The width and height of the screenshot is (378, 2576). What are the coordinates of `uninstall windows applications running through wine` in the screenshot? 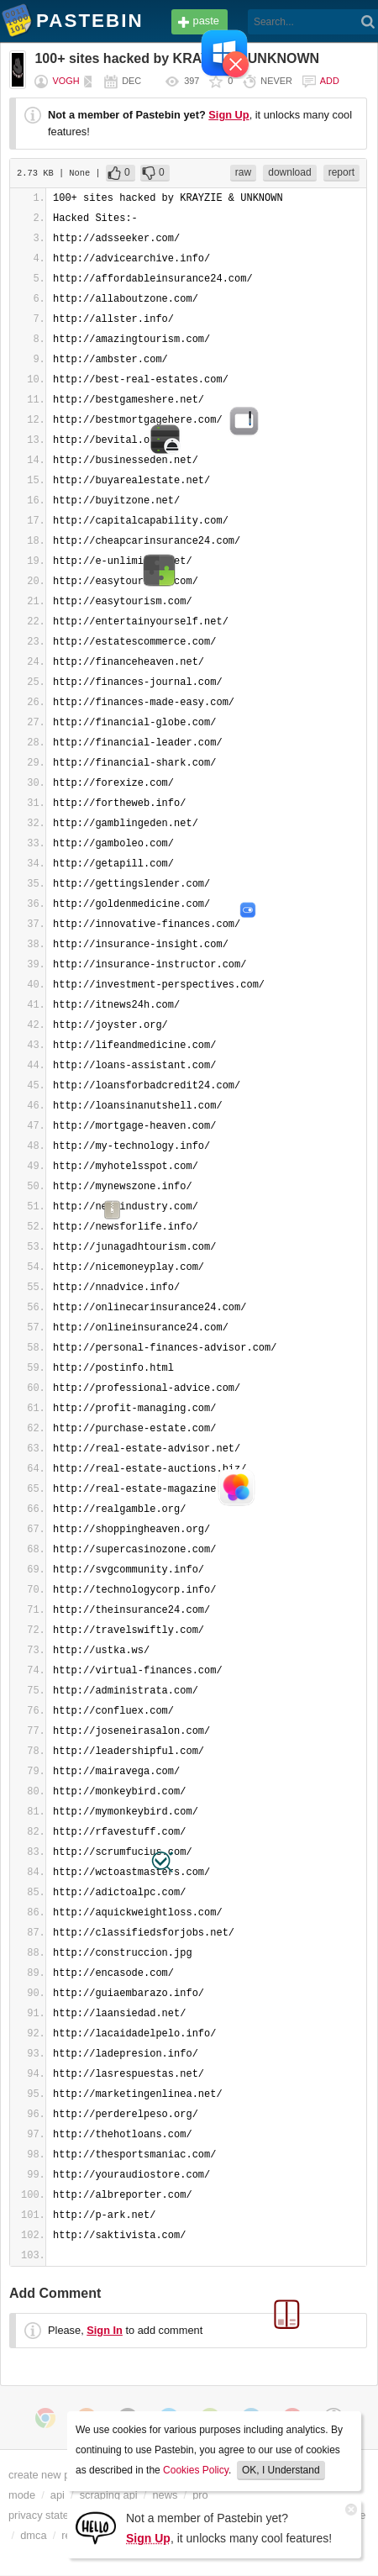 It's located at (224, 53).